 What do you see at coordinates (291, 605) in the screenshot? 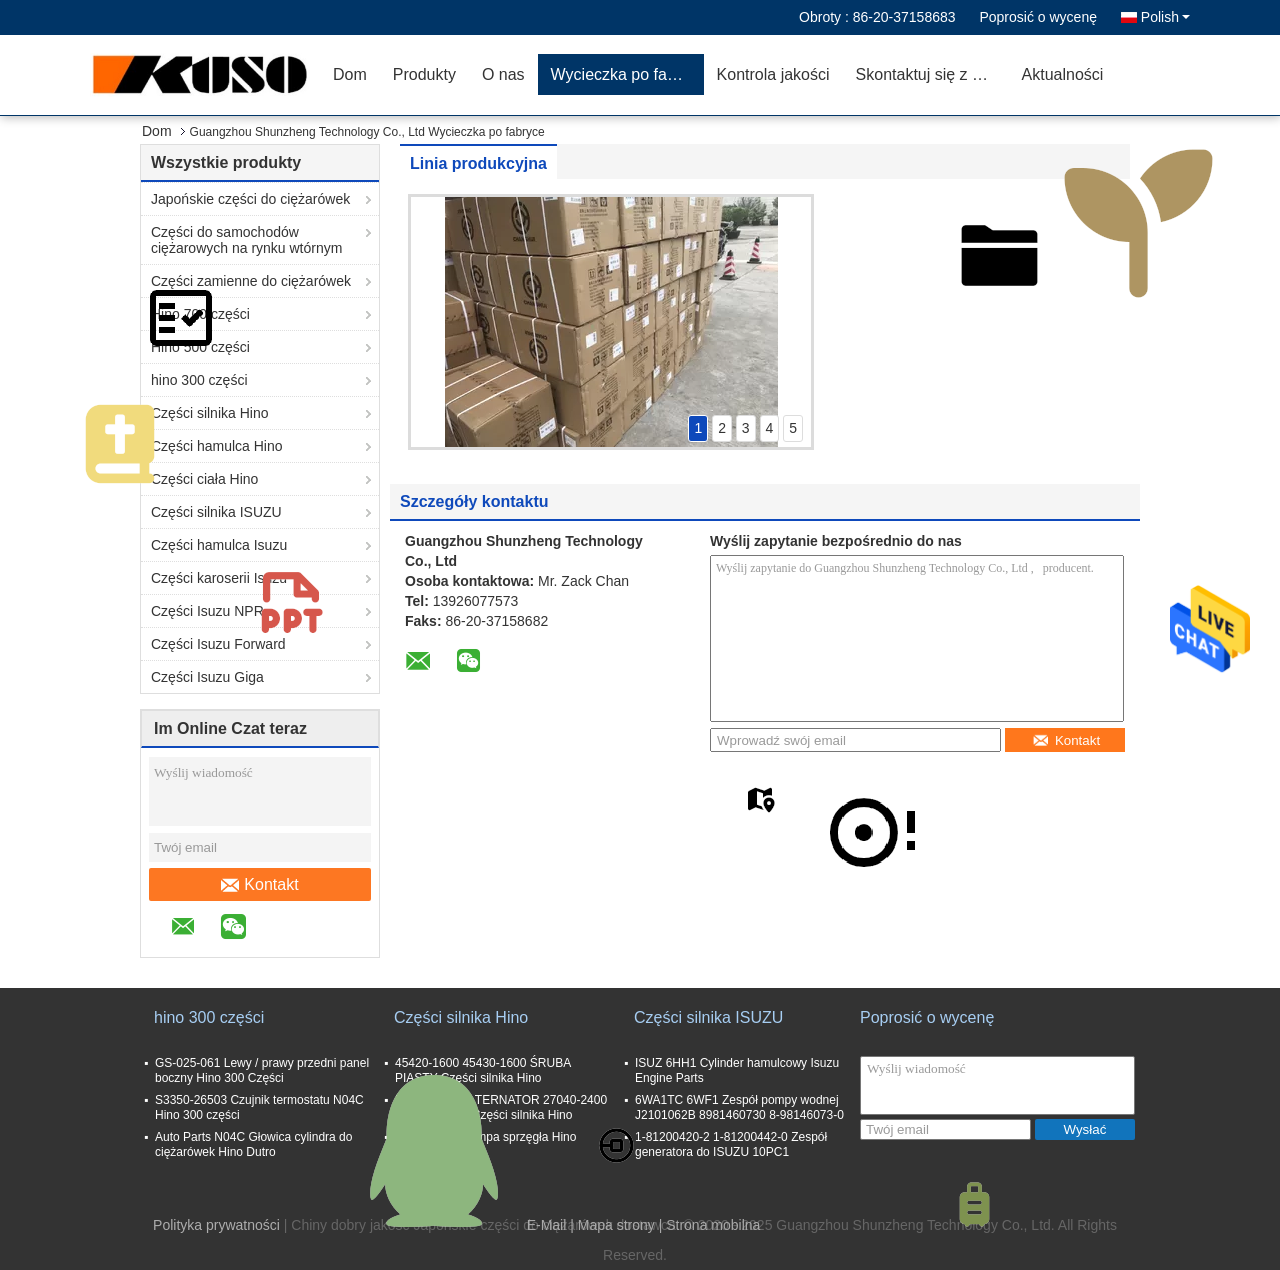
I see `open a PowerPoint presentation file` at bounding box center [291, 605].